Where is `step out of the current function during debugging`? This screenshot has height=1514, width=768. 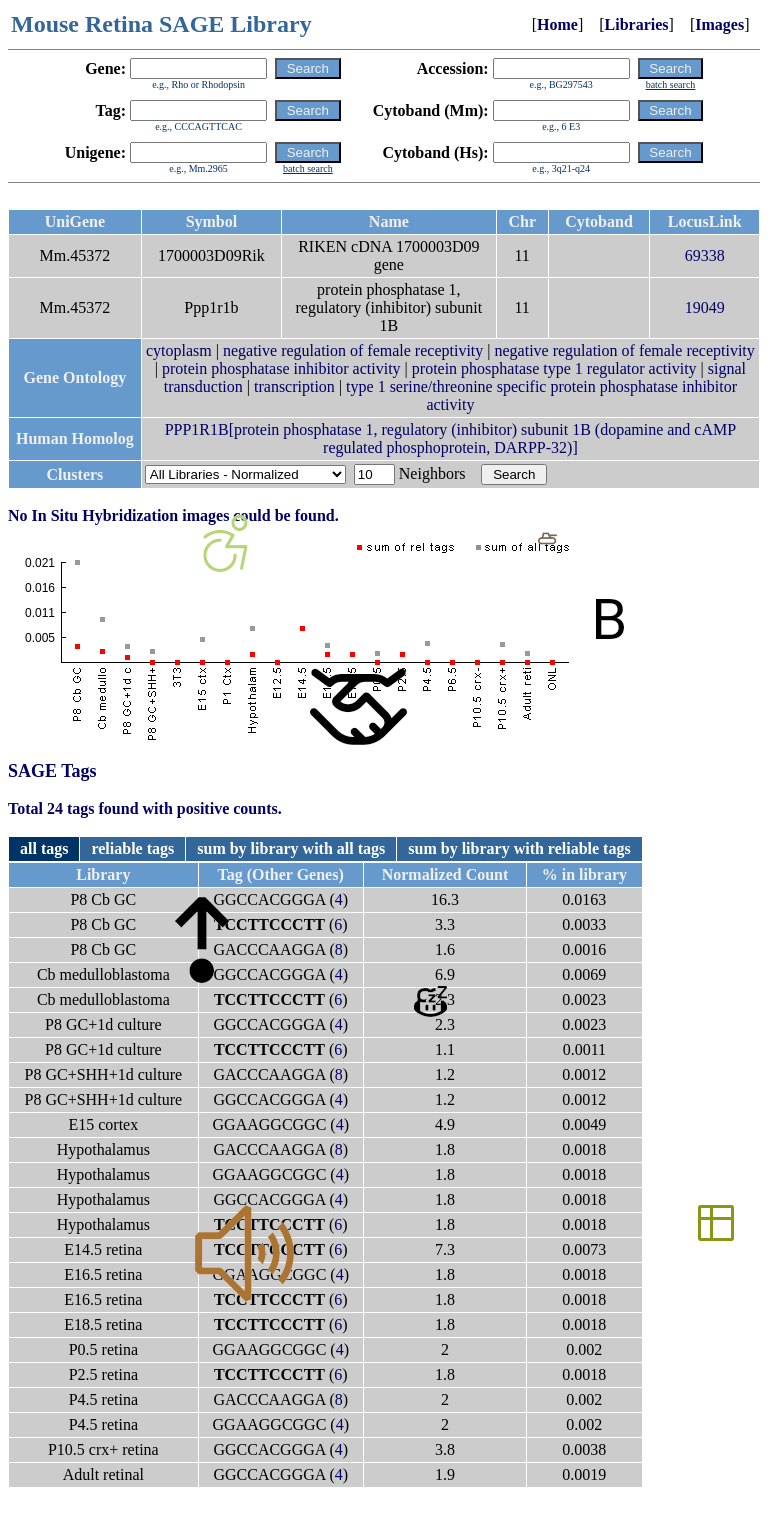
step out of the current function during debugging is located at coordinates (202, 940).